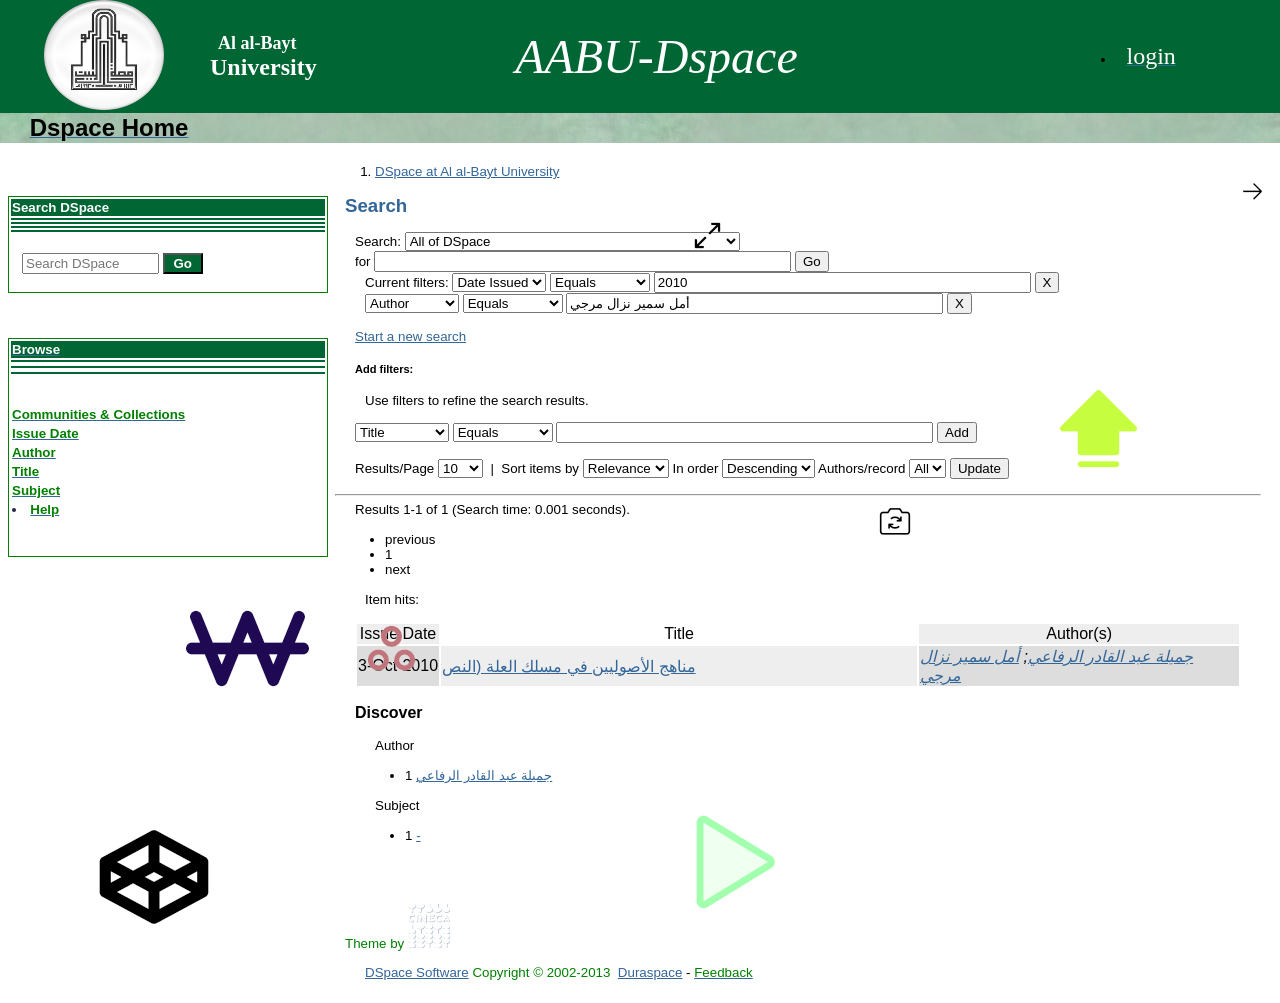 The height and width of the screenshot is (1003, 1280). What do you see at coordinates (725, 862) in the screenshot?
I see `play media or start video` at bounding box center [725, 862].